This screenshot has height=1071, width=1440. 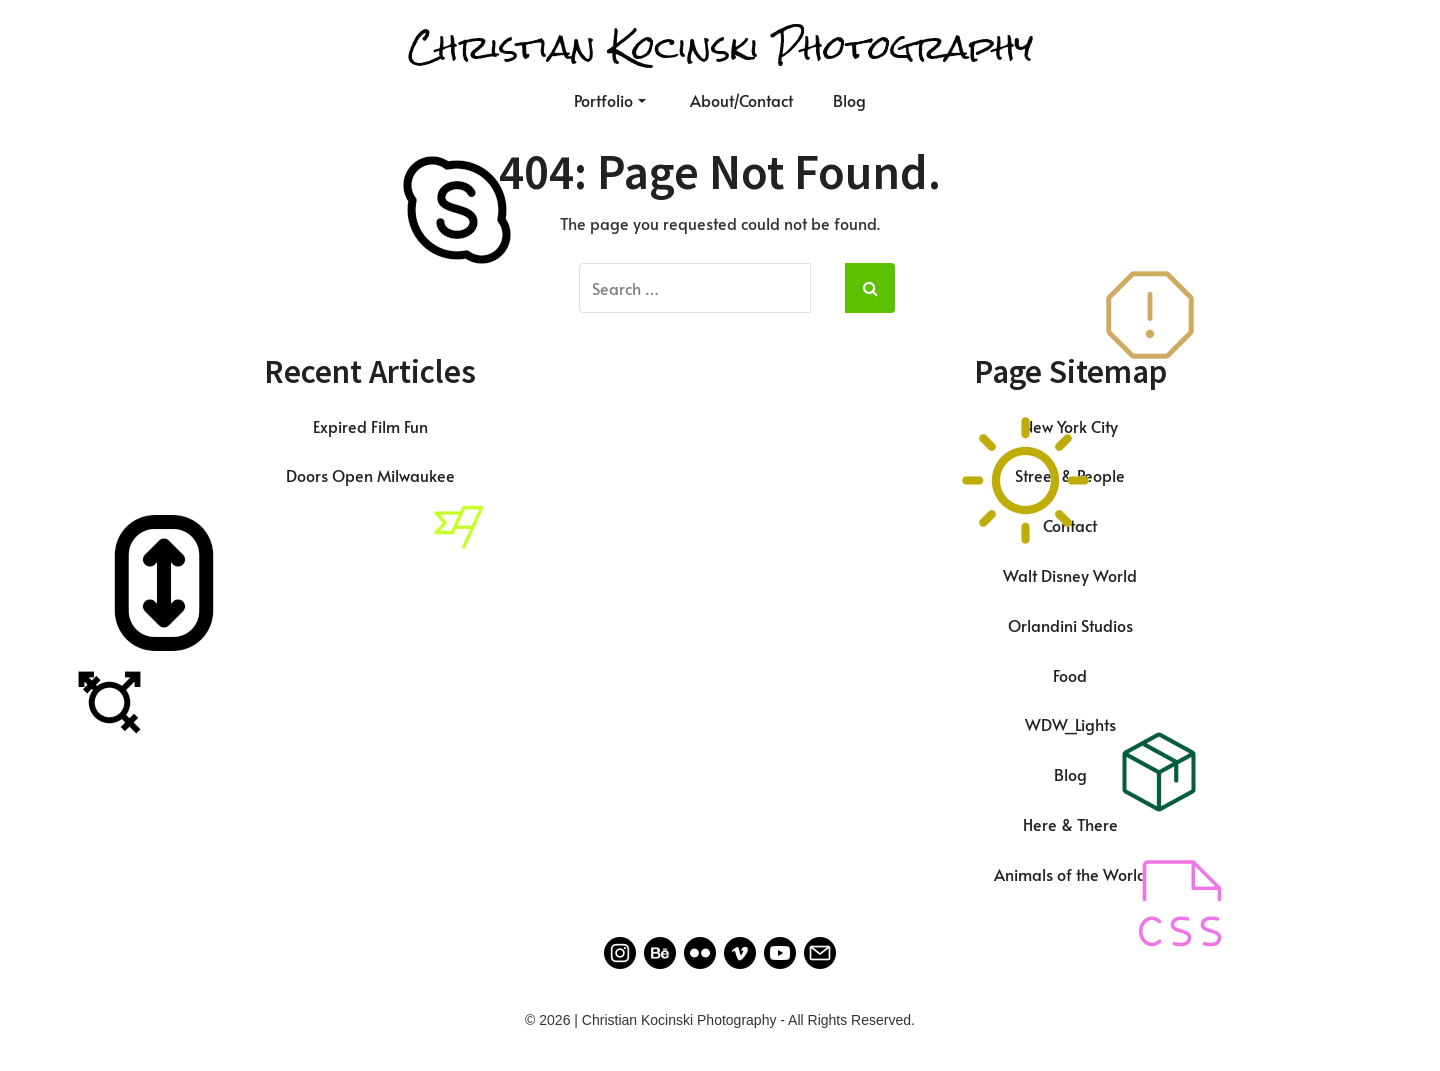 I want to click on indicates a warning or critical alert, so click(x=1150, y=315).